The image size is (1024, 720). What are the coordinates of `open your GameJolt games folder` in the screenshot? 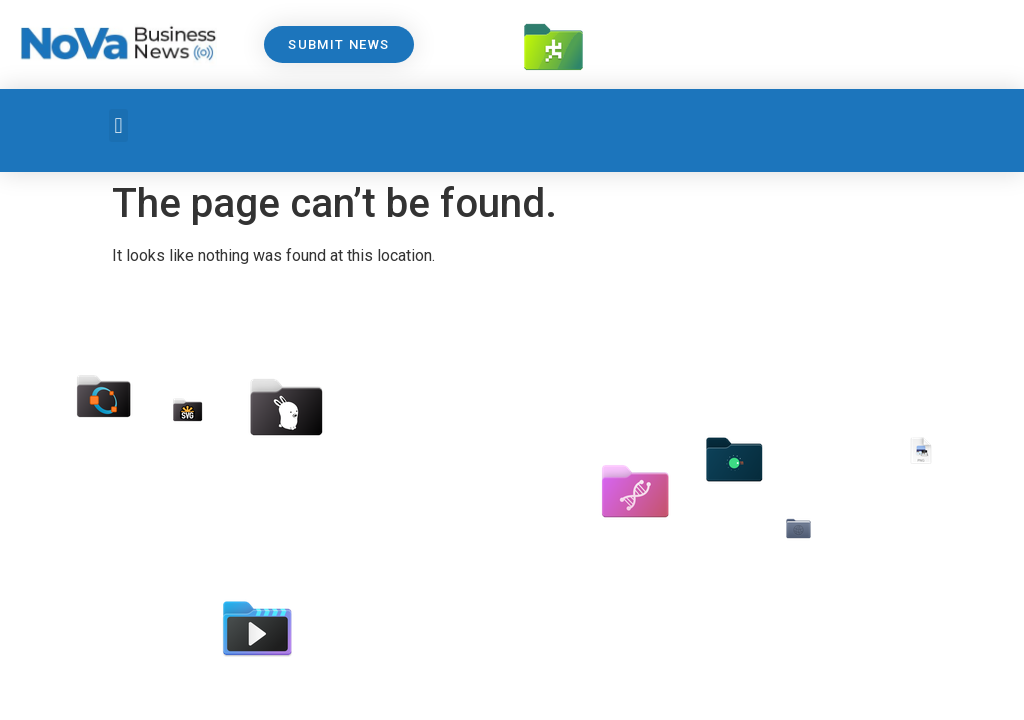 It's located at (553, 48).